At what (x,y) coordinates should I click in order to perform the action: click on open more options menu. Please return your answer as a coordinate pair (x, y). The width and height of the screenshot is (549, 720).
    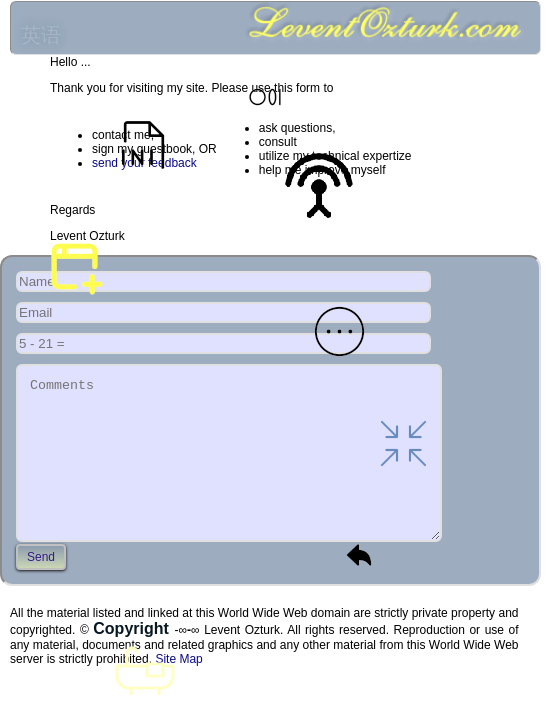
    Looking at the image, I should click on (339, 331).